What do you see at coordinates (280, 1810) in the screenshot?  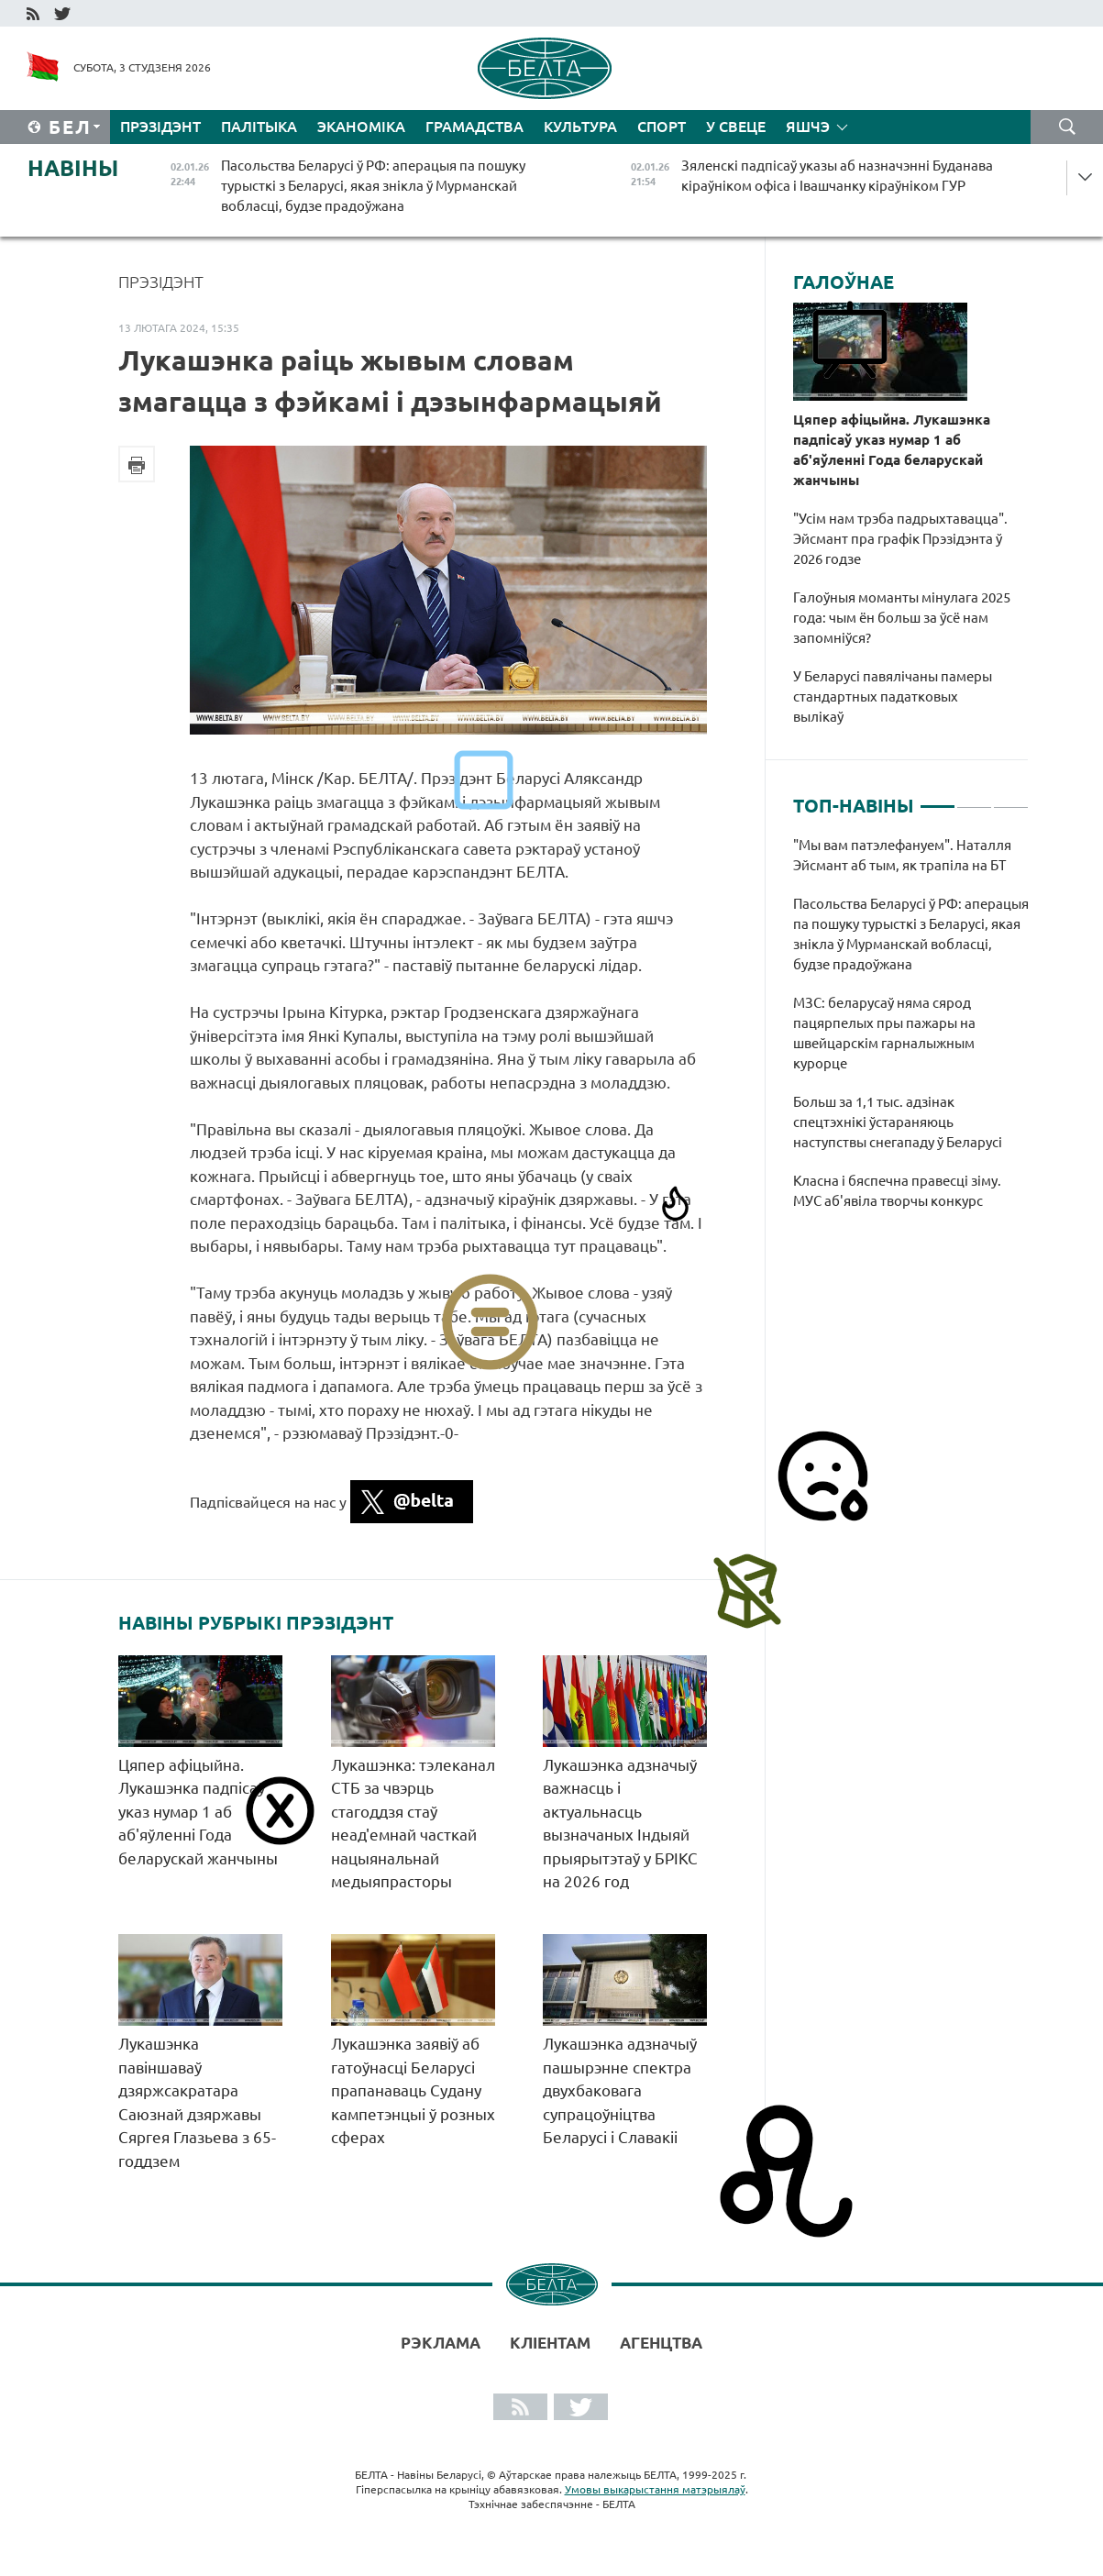 I see `xbox x button indicator` at bounding box center [280, 1810].